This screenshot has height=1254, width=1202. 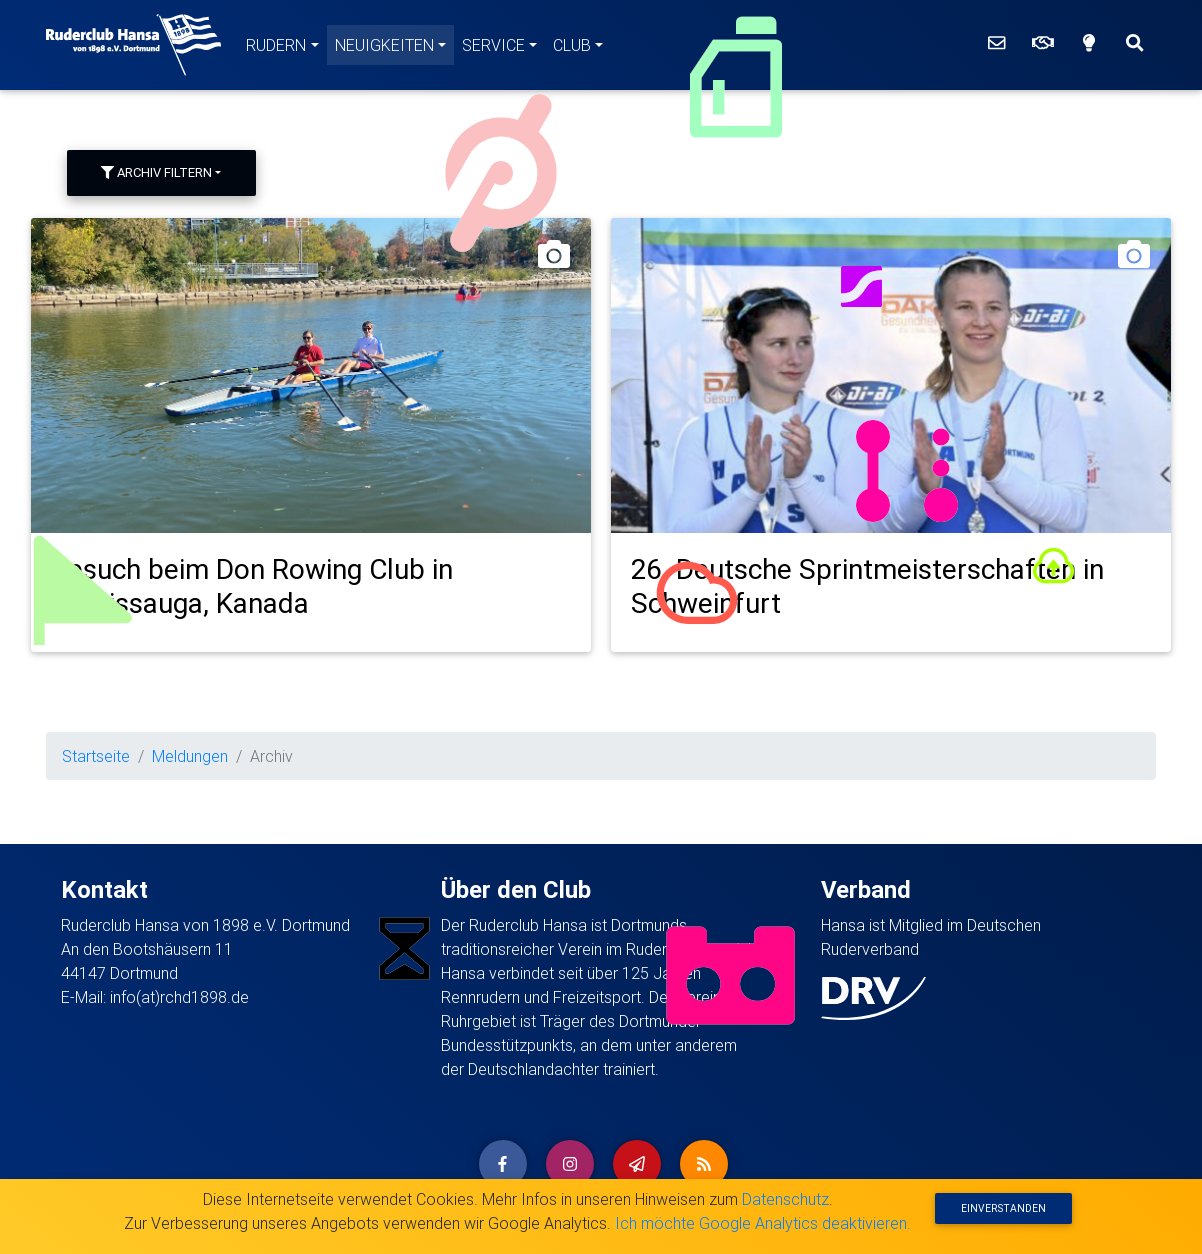 I want to click on indicates a process is in progress or loading, so click(x=404, y=948).